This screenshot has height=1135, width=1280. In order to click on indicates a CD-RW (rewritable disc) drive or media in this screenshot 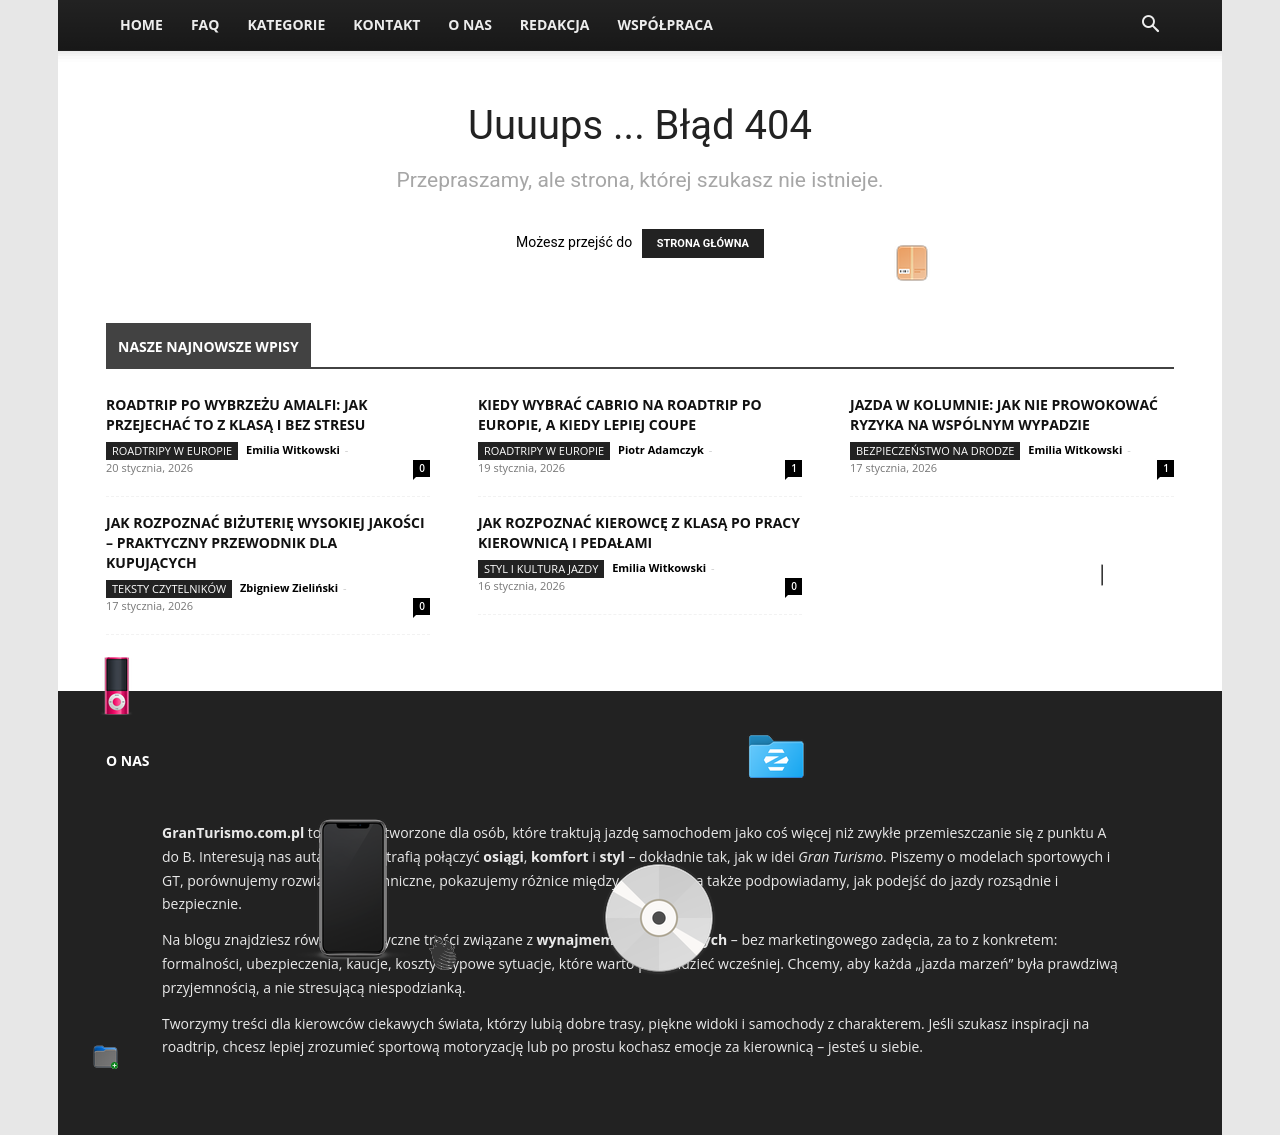, I will do `click(659, 918)`.